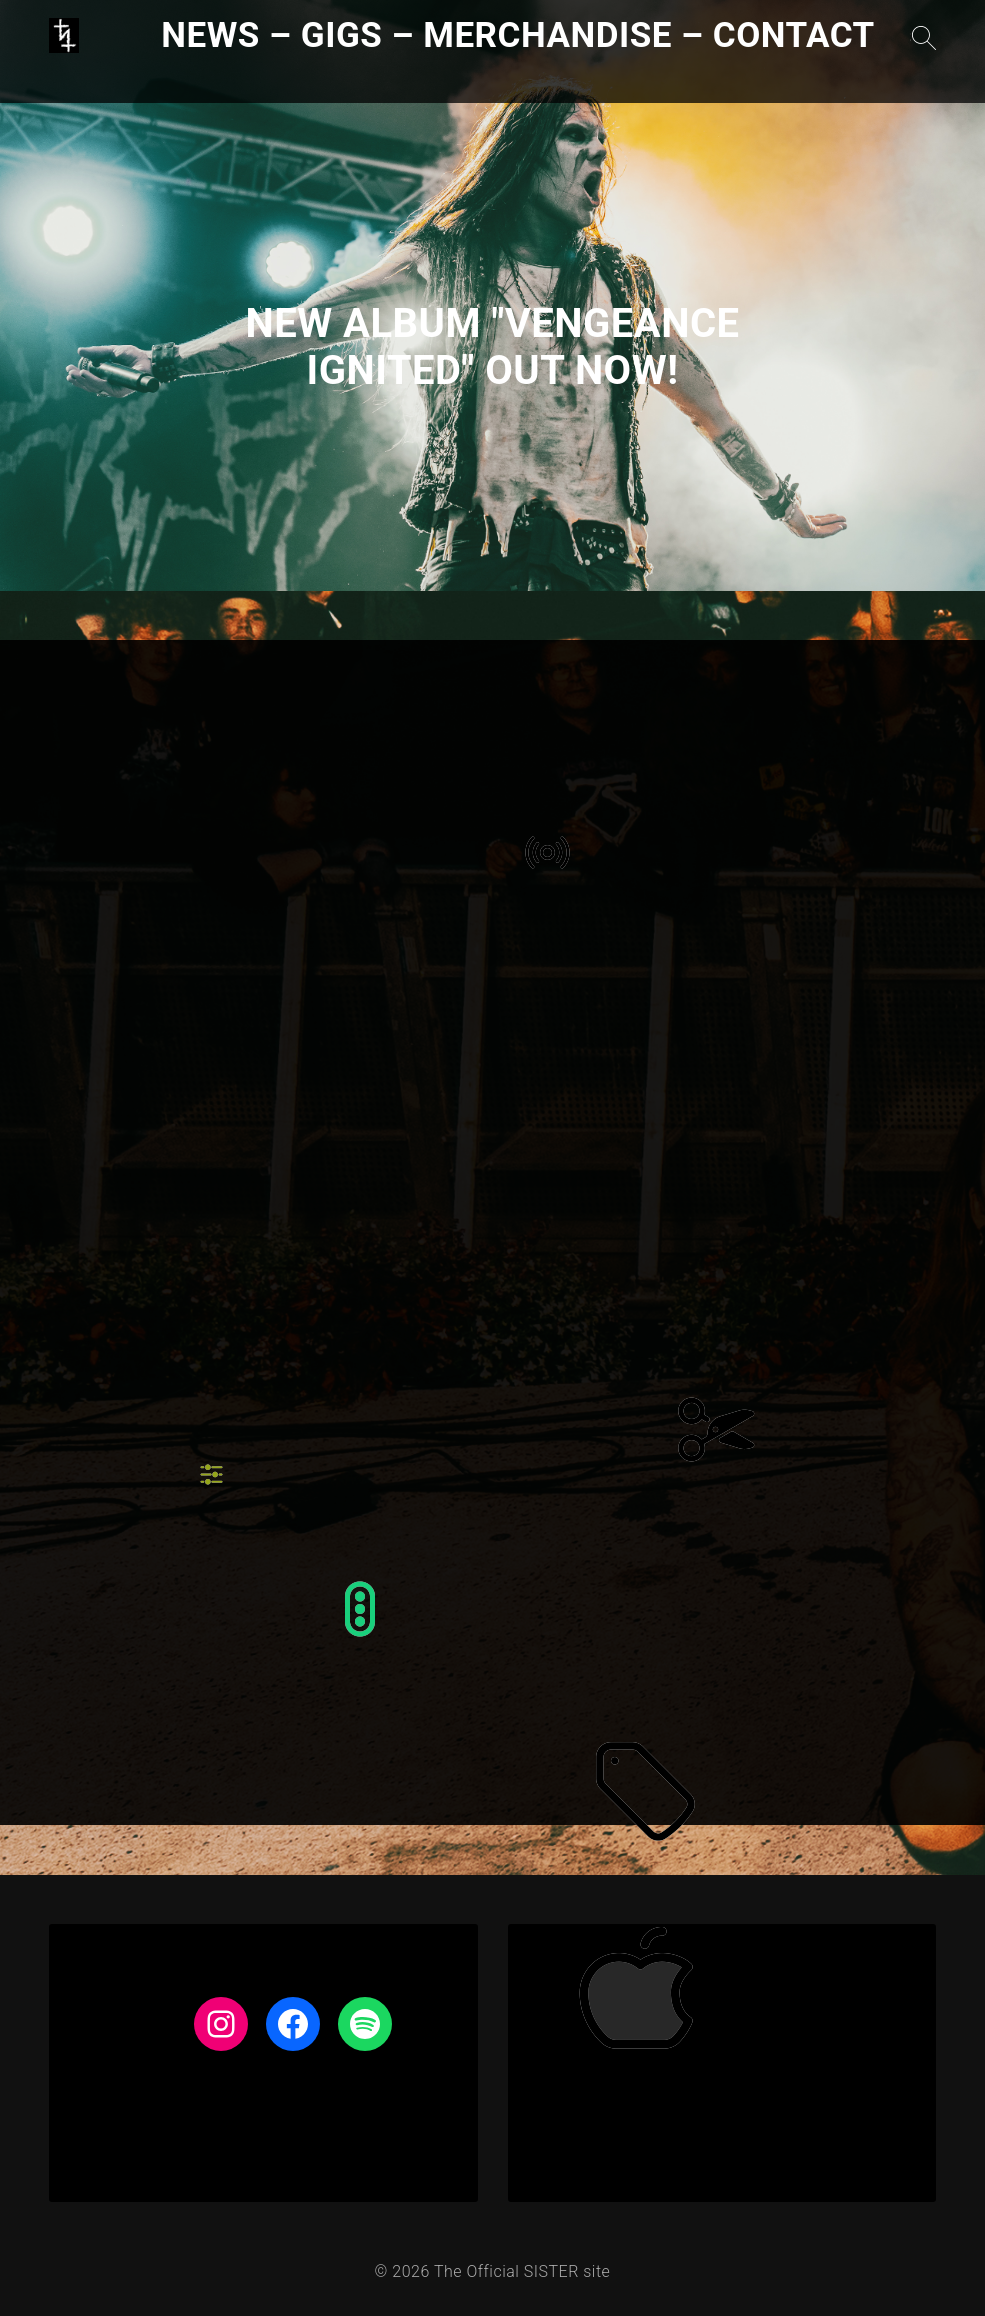 This screenshot has height=2316, width=985. Describe the element at coordinates (715, 1429) in the screenshot. I see `cut selected content` at that location.